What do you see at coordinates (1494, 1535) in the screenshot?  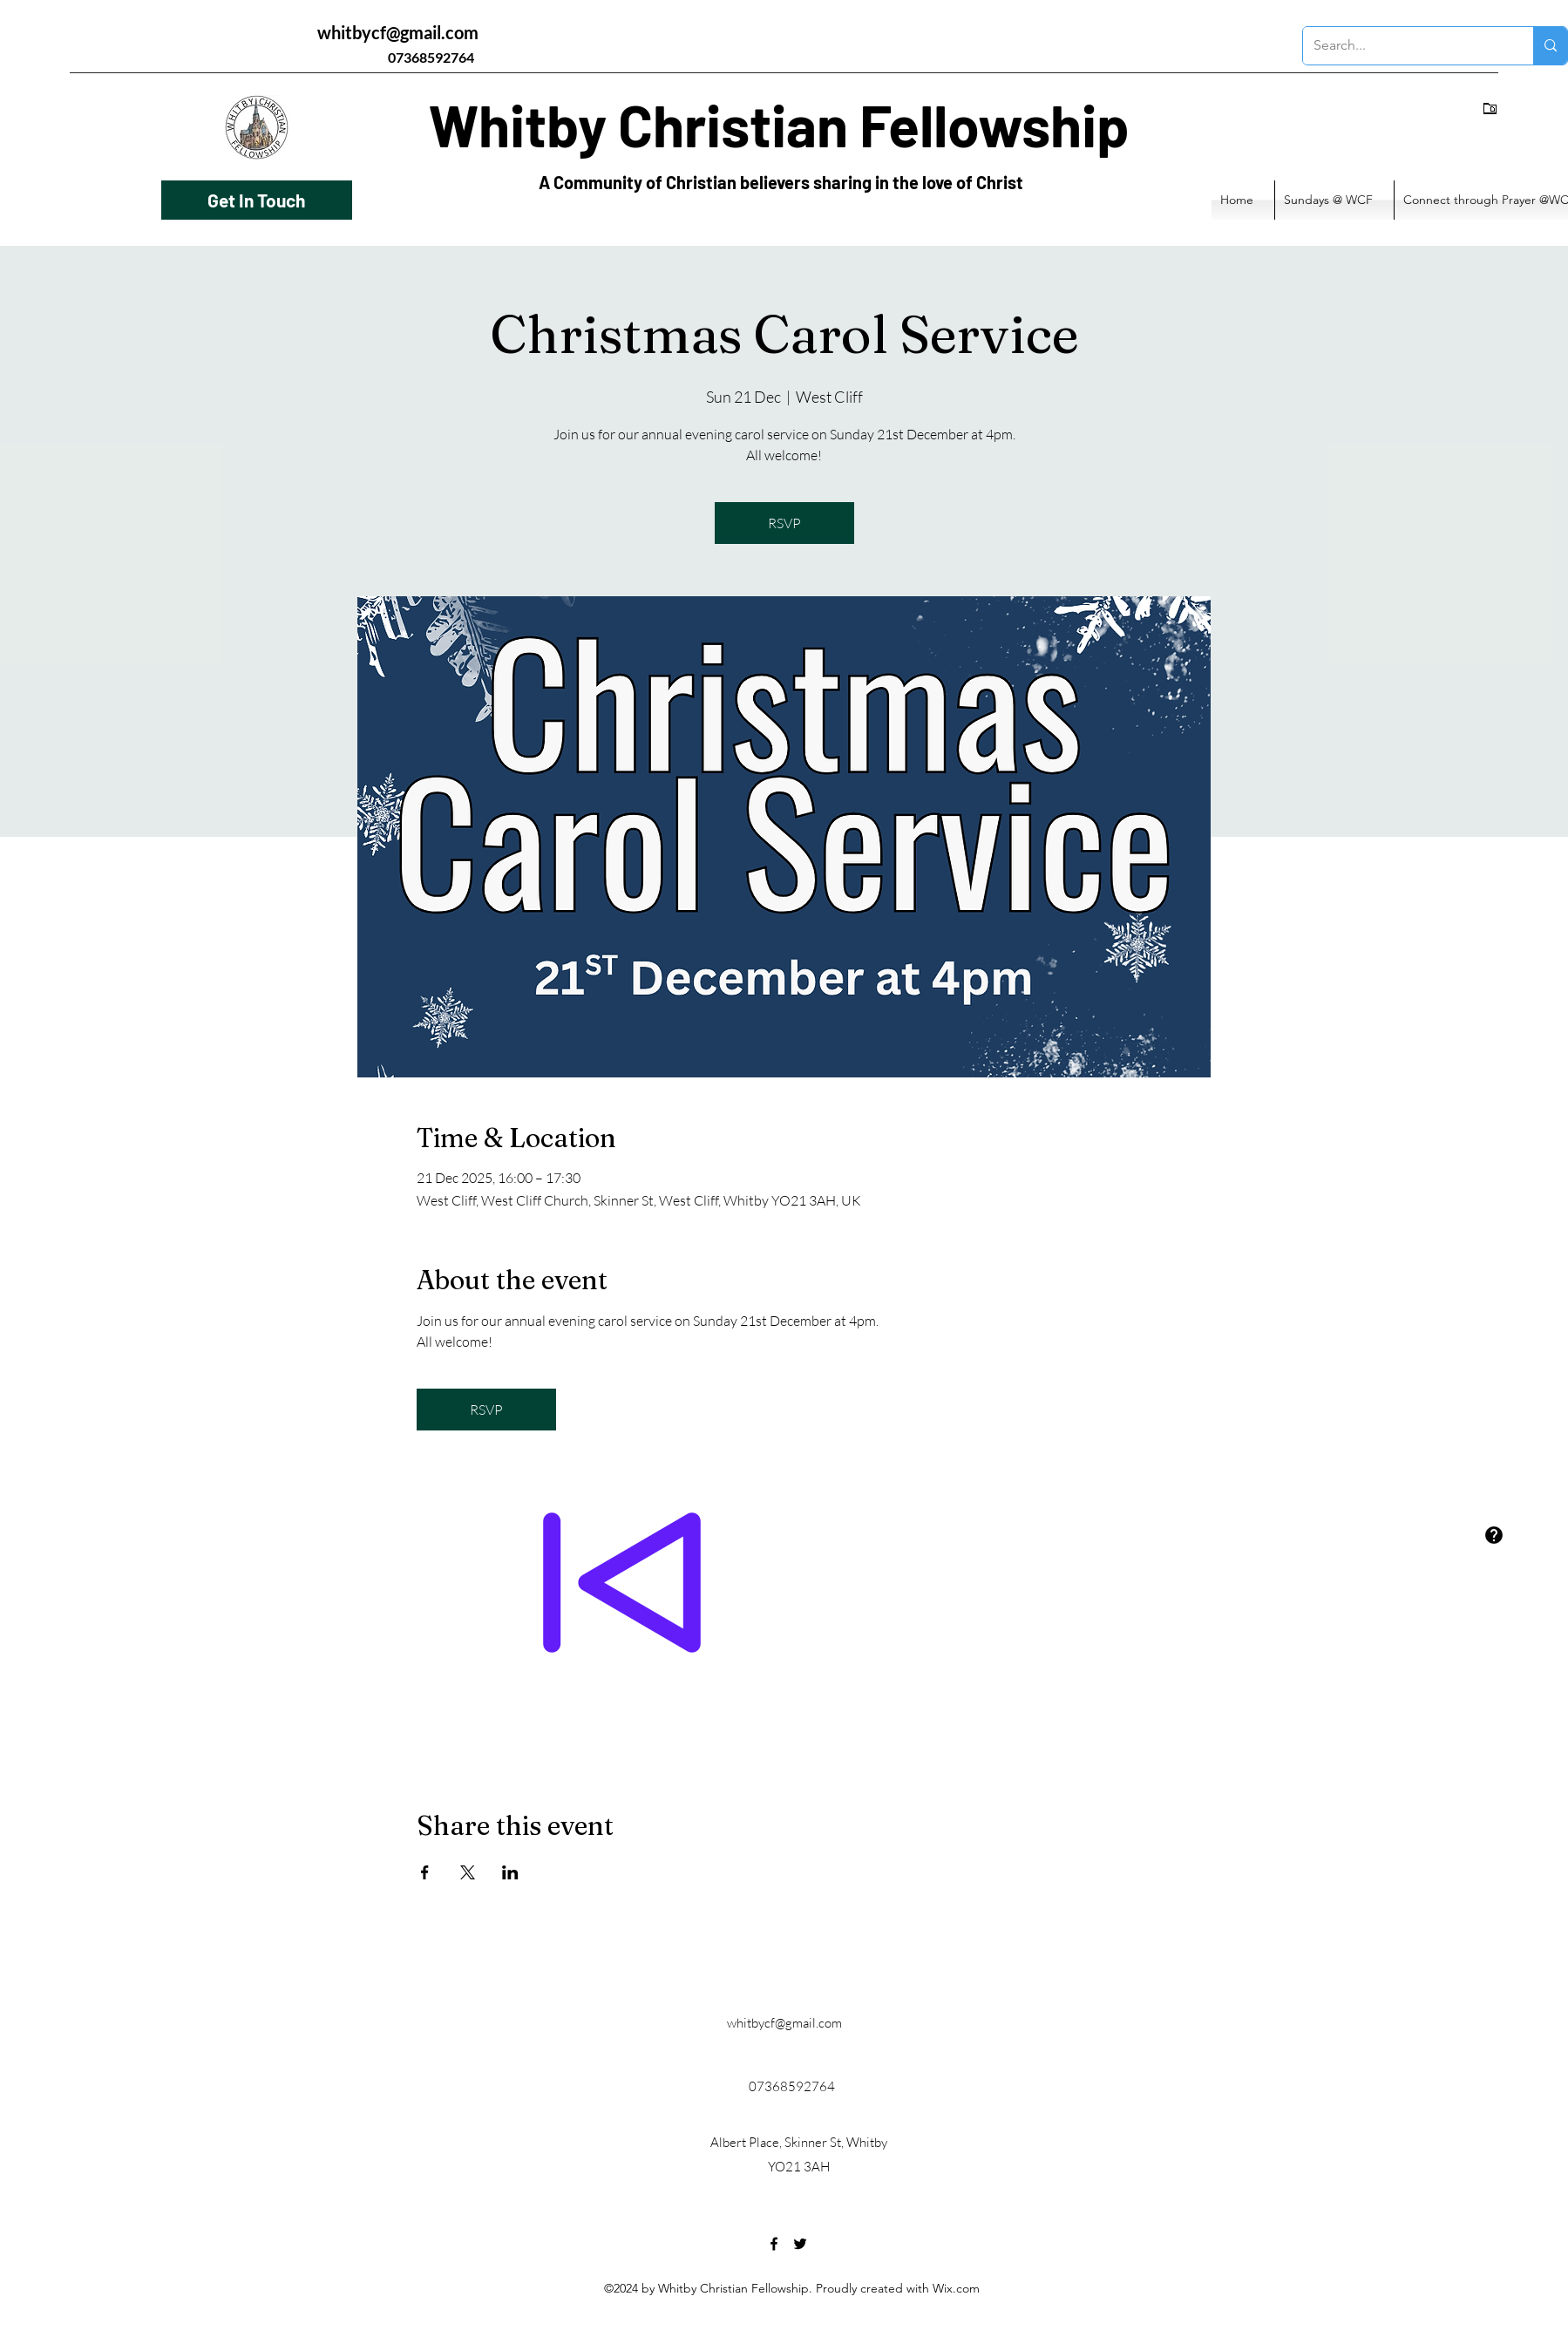 I see `access help or support` at bounding box center [1494, 1535].